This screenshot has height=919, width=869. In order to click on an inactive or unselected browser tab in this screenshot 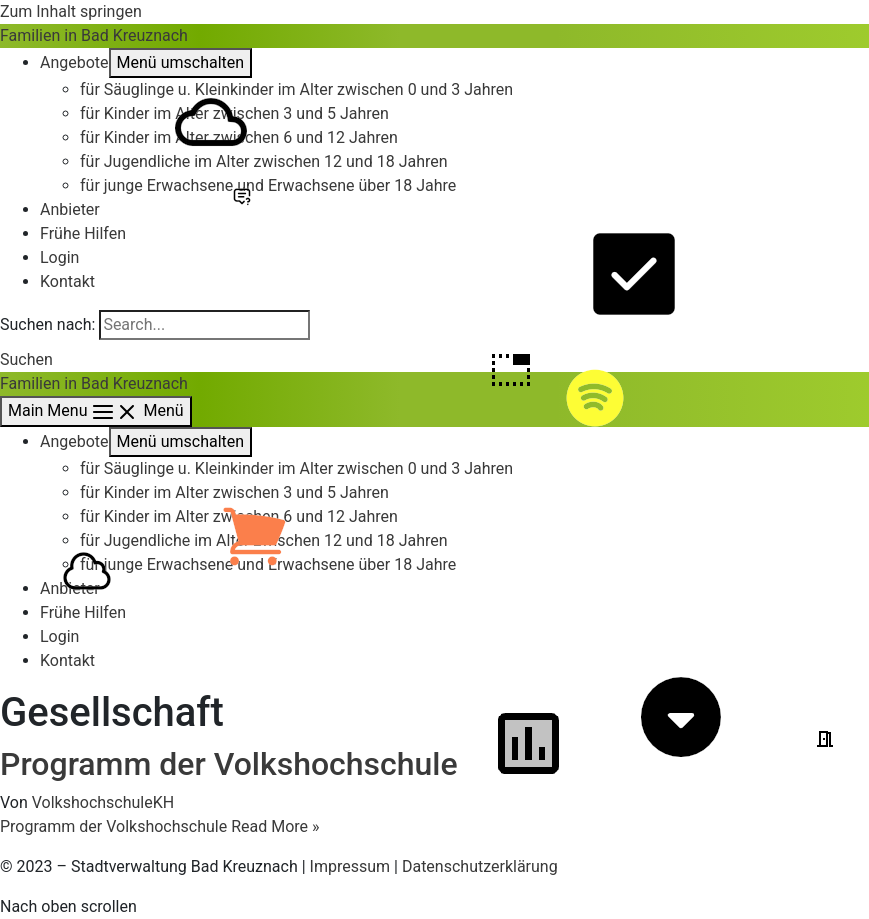, I will do `click(511, 370)`.